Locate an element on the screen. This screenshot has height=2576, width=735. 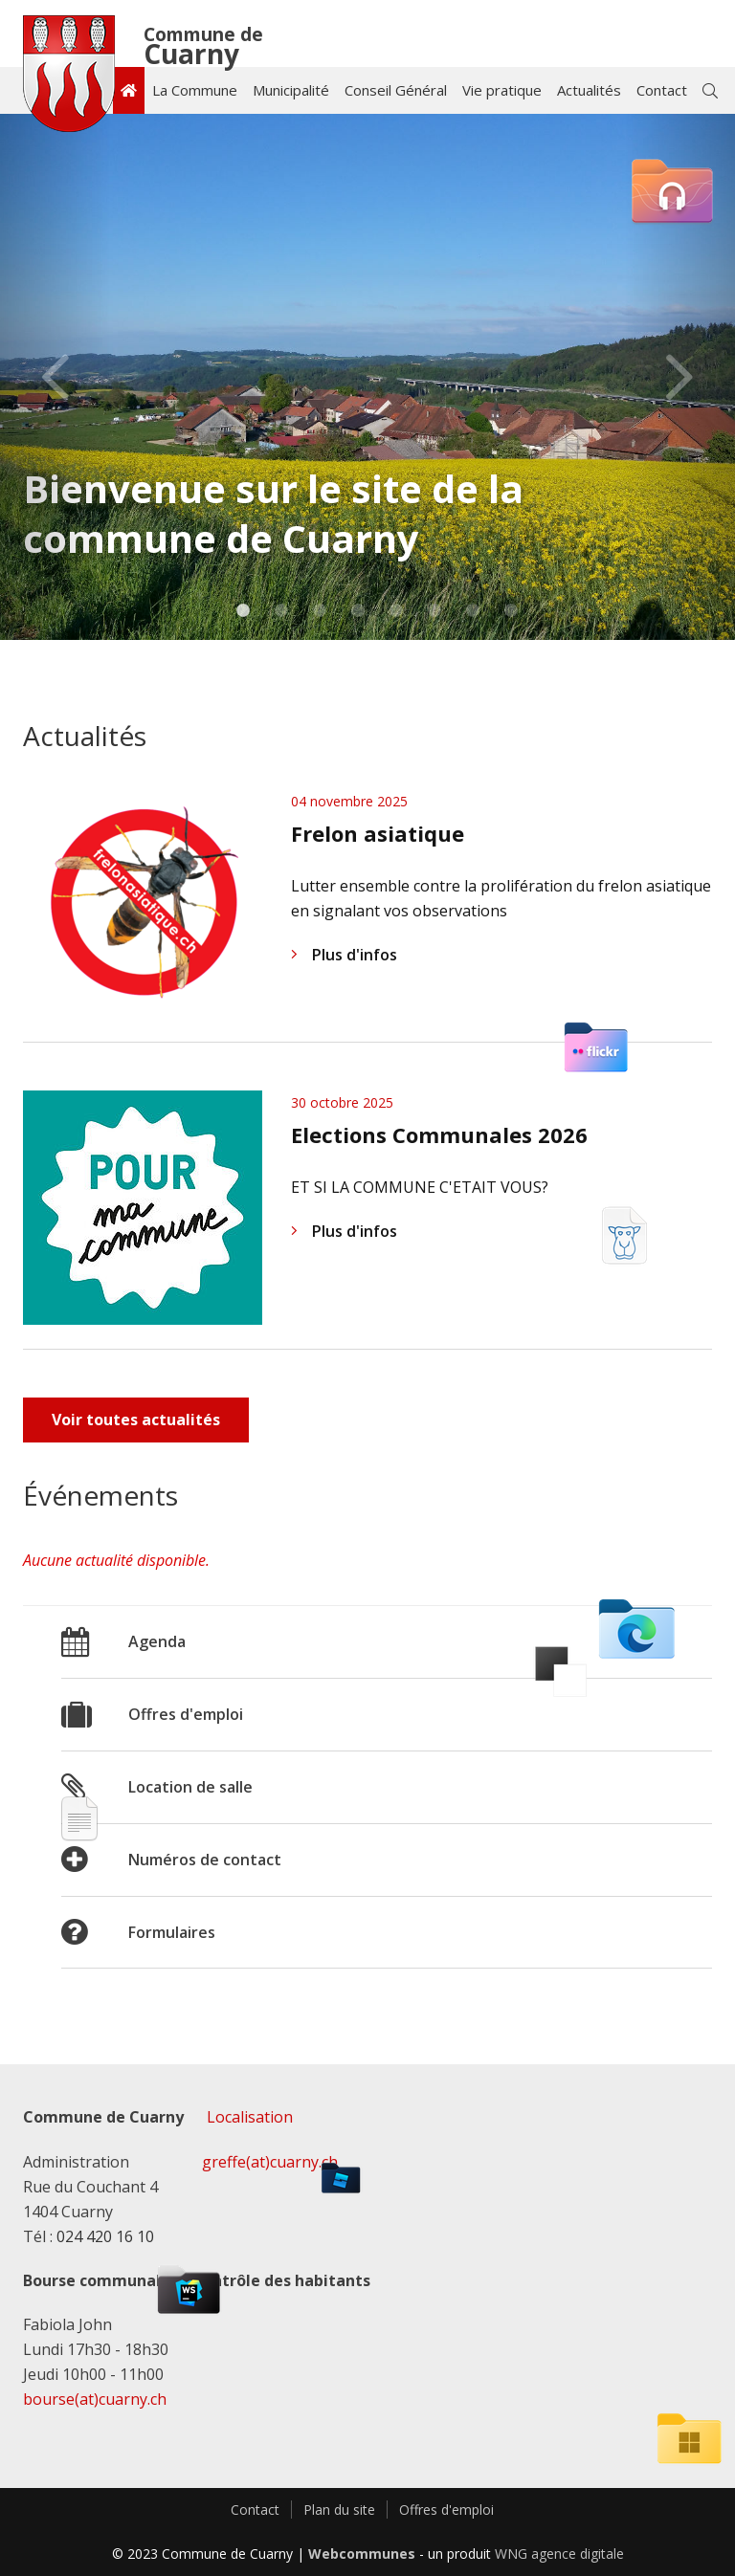
open webstorm project folder is located at coordinates (189, 2291).